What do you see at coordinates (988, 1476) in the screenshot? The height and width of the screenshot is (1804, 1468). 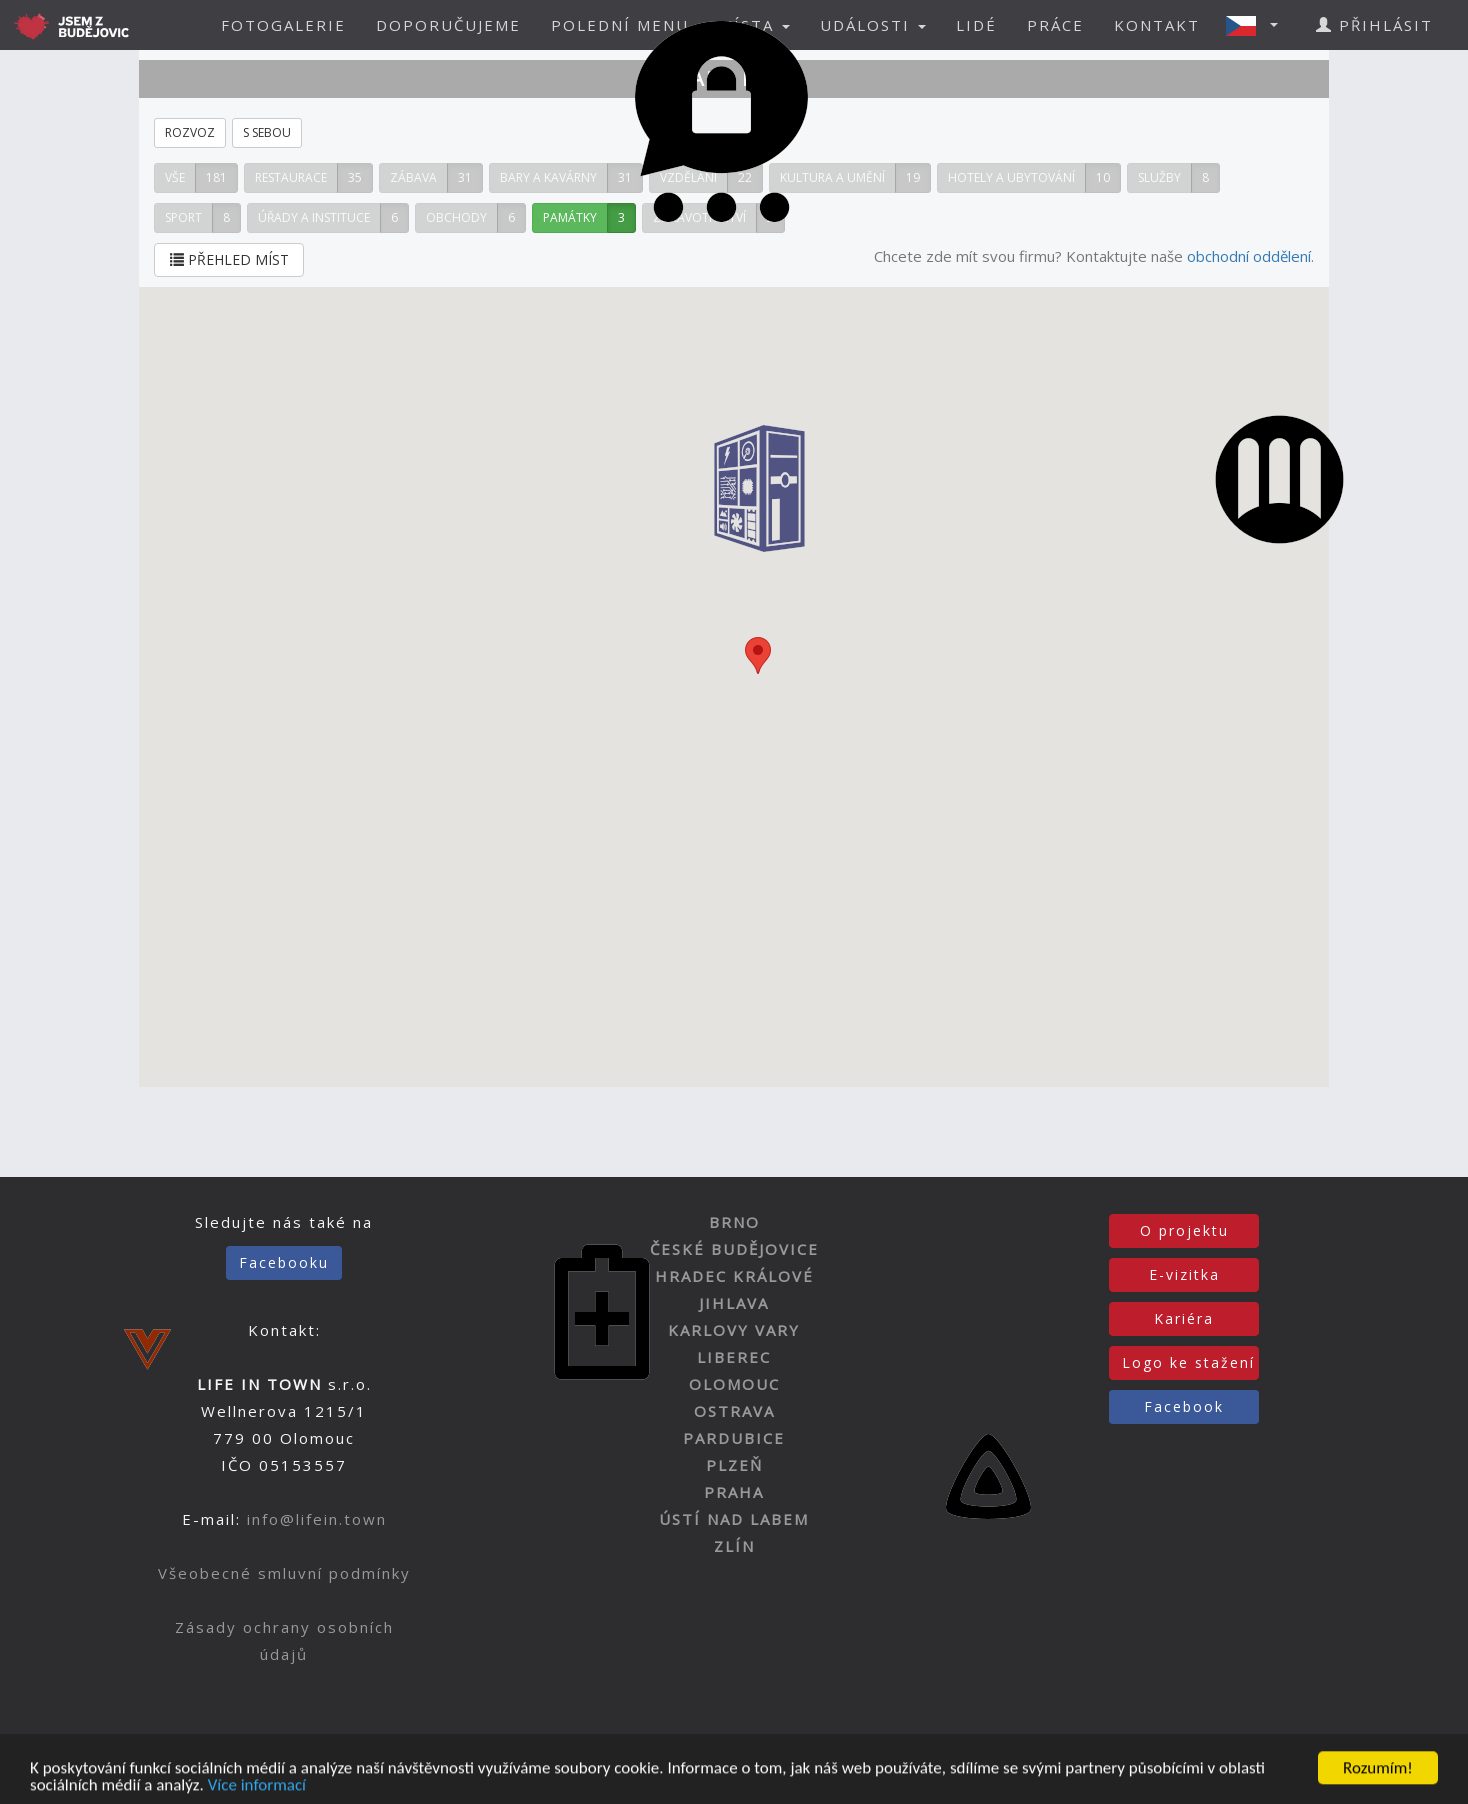 I see `open Jellyfin media server app` at bounding box center [988, 1476].